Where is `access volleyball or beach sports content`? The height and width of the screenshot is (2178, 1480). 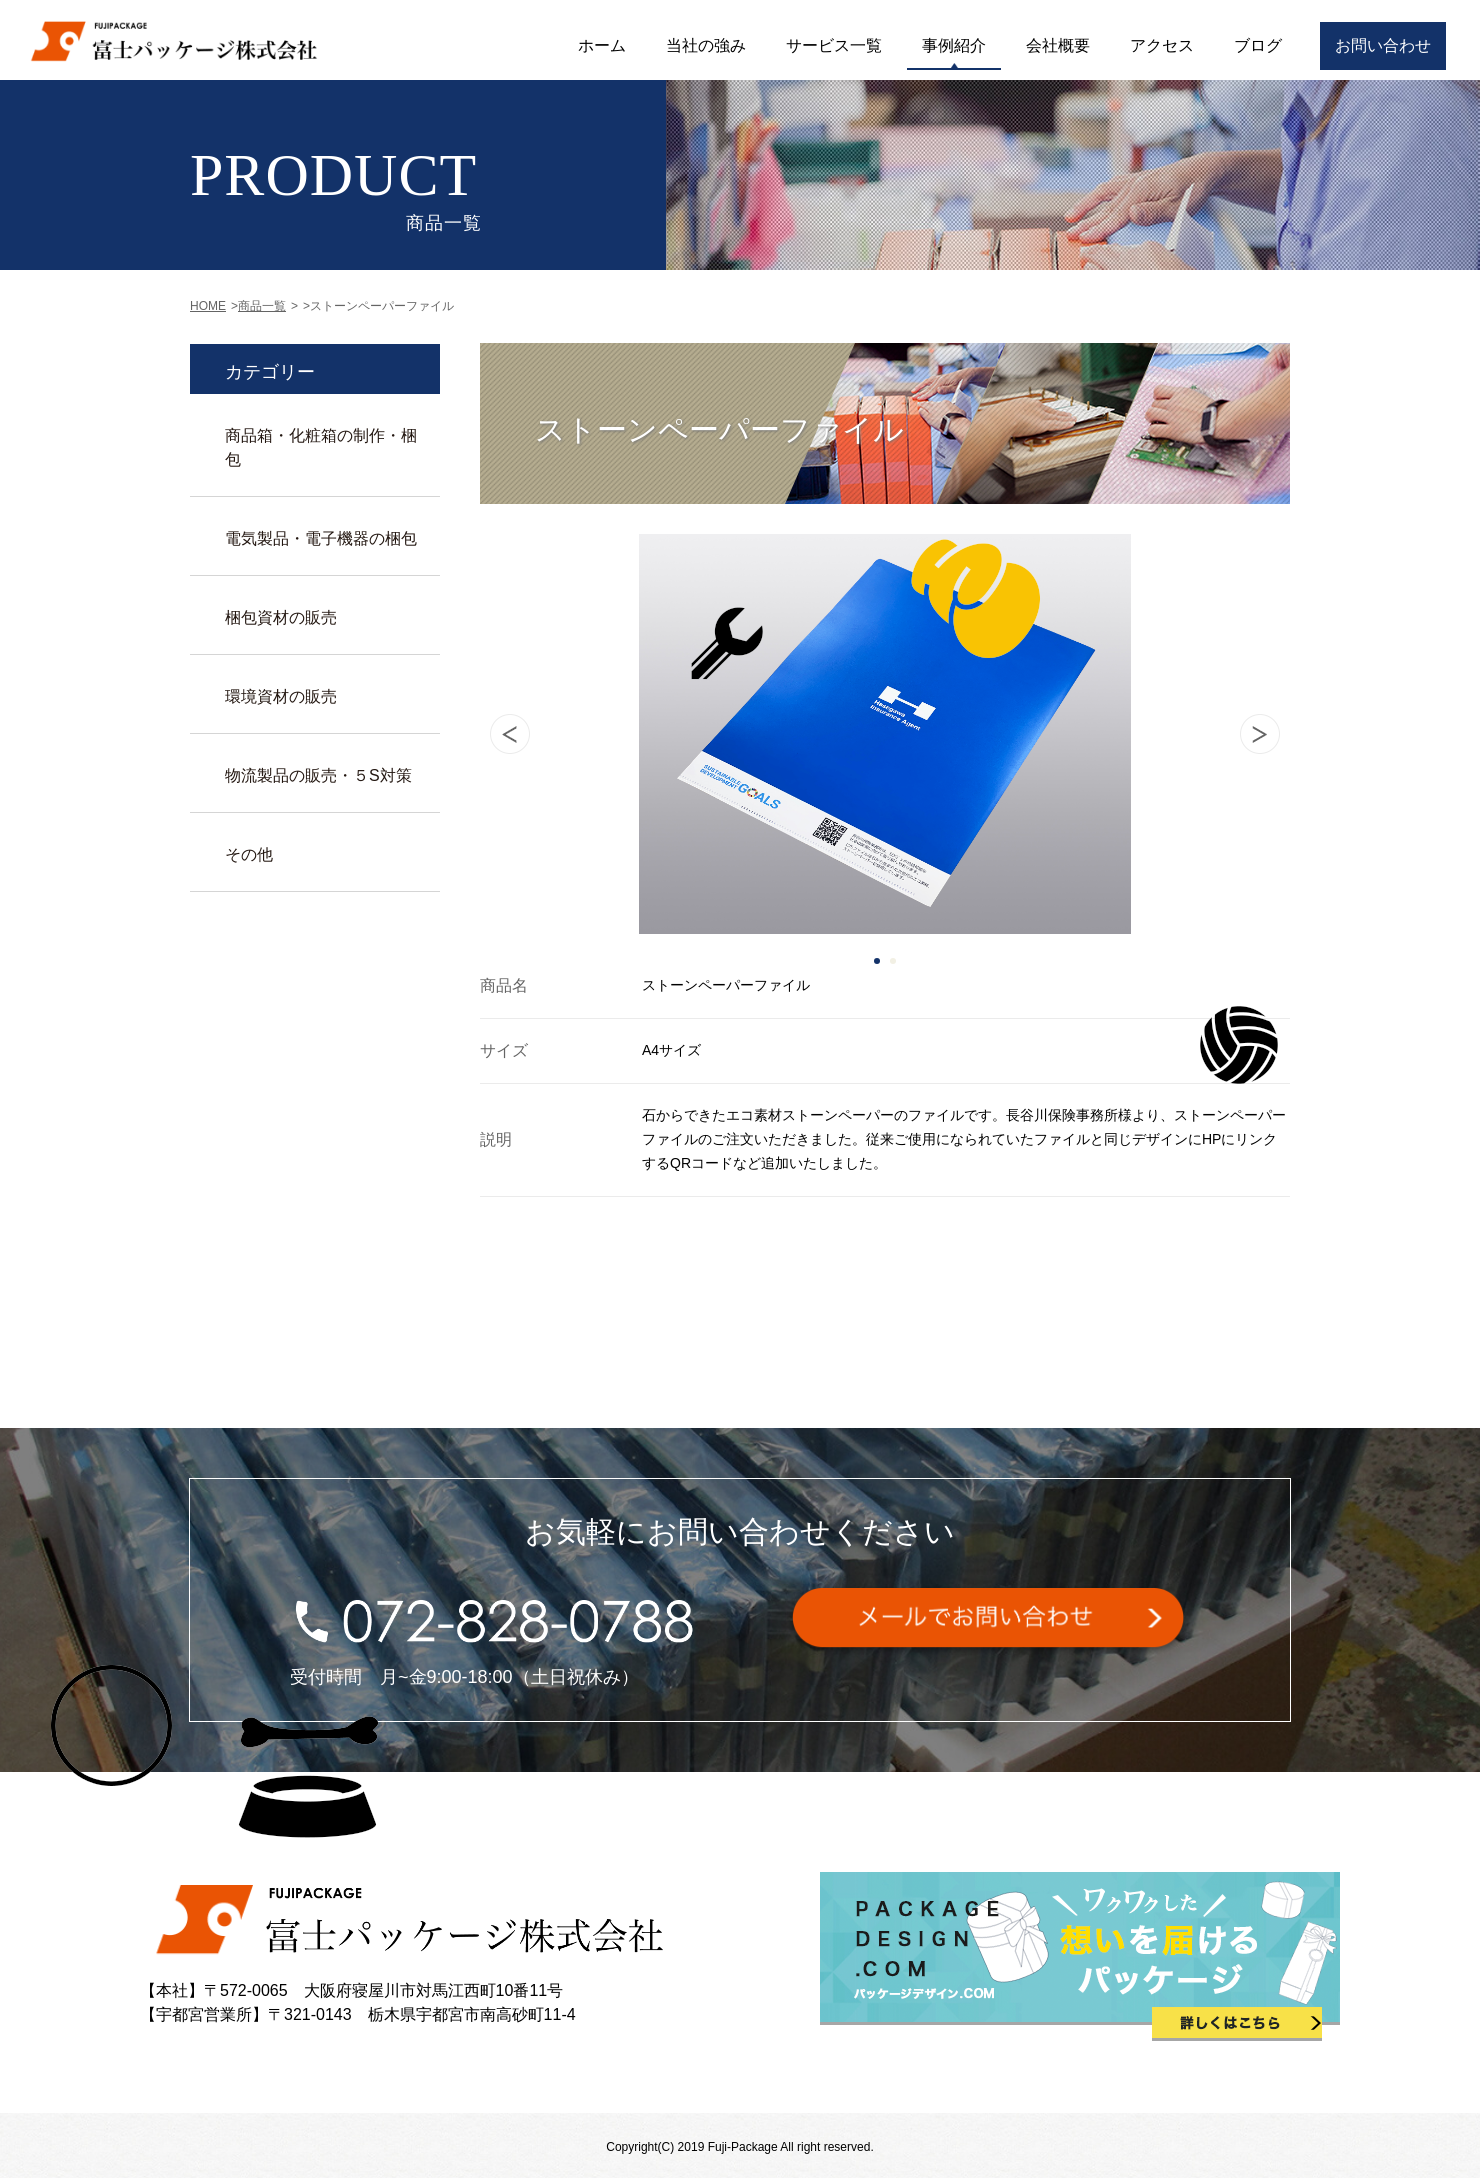 access volleyball or beach sports content is located at coordinates (1239, 1045).